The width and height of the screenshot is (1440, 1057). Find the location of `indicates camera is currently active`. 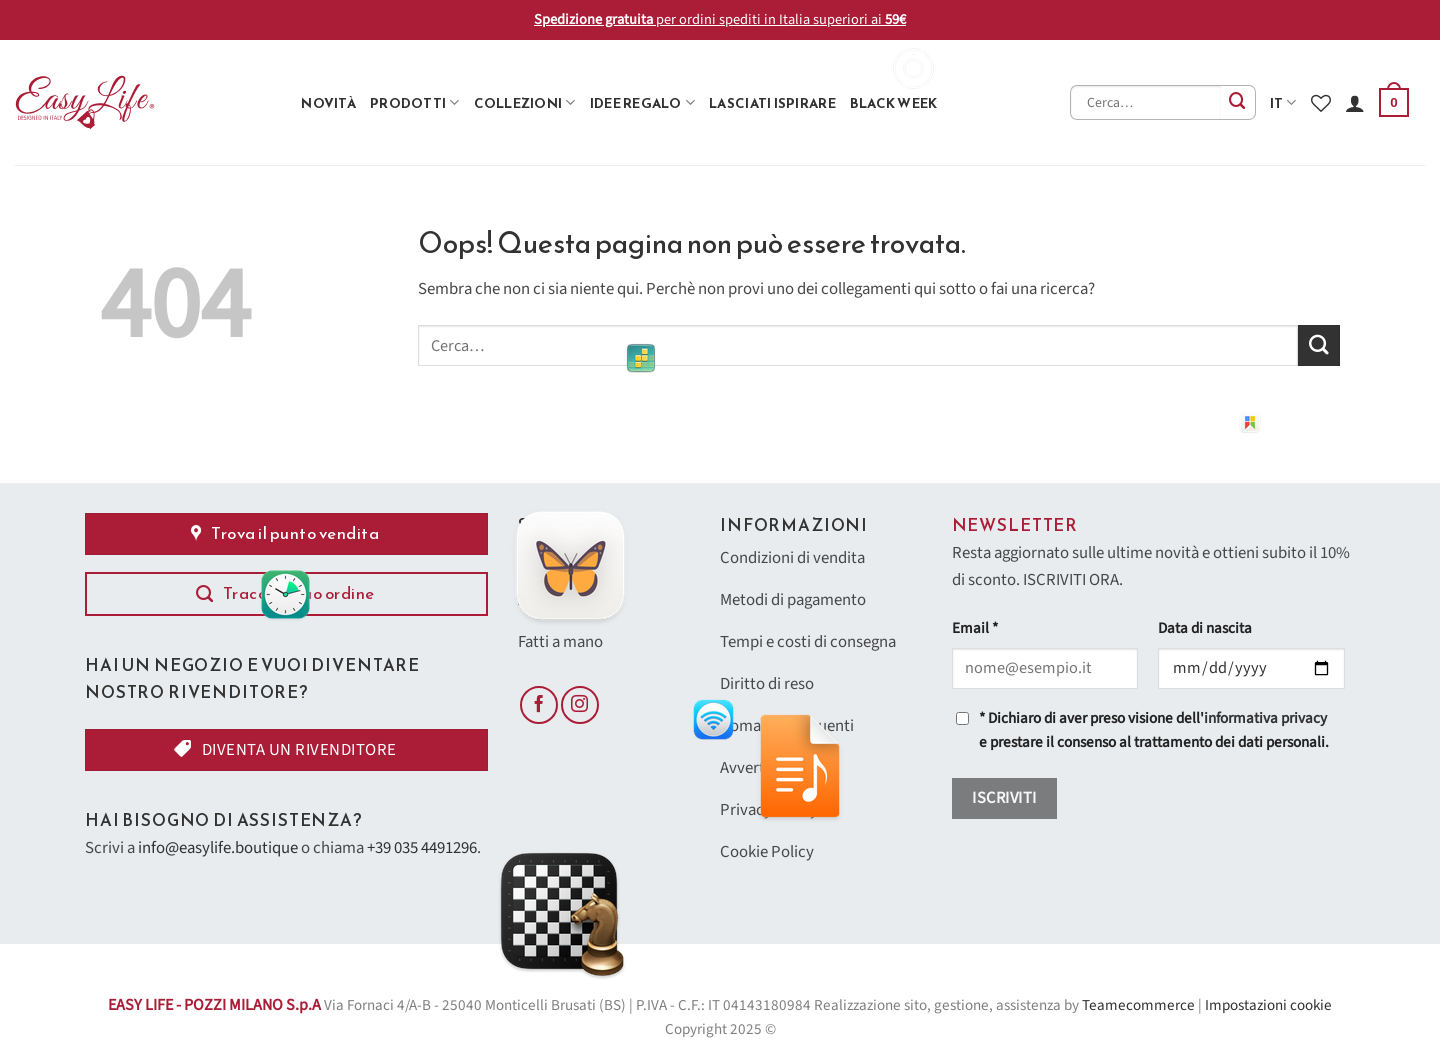

indicates camera is currently active is located at coordinates (913, 68).